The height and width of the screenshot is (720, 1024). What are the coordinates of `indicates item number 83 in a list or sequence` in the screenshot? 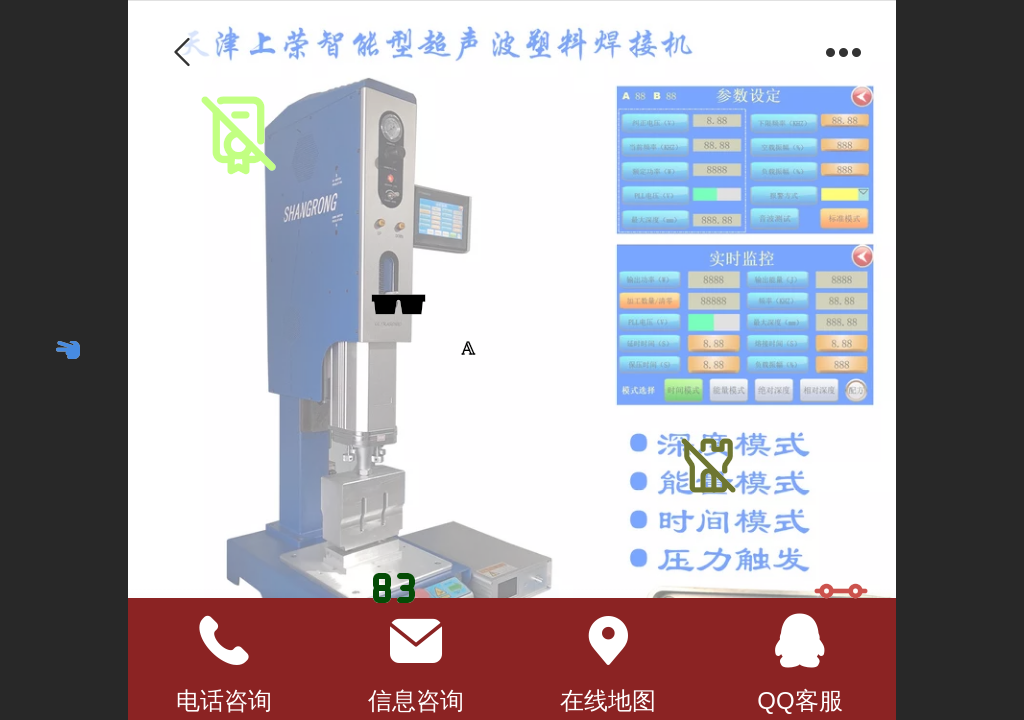 It's located at (394, 588).